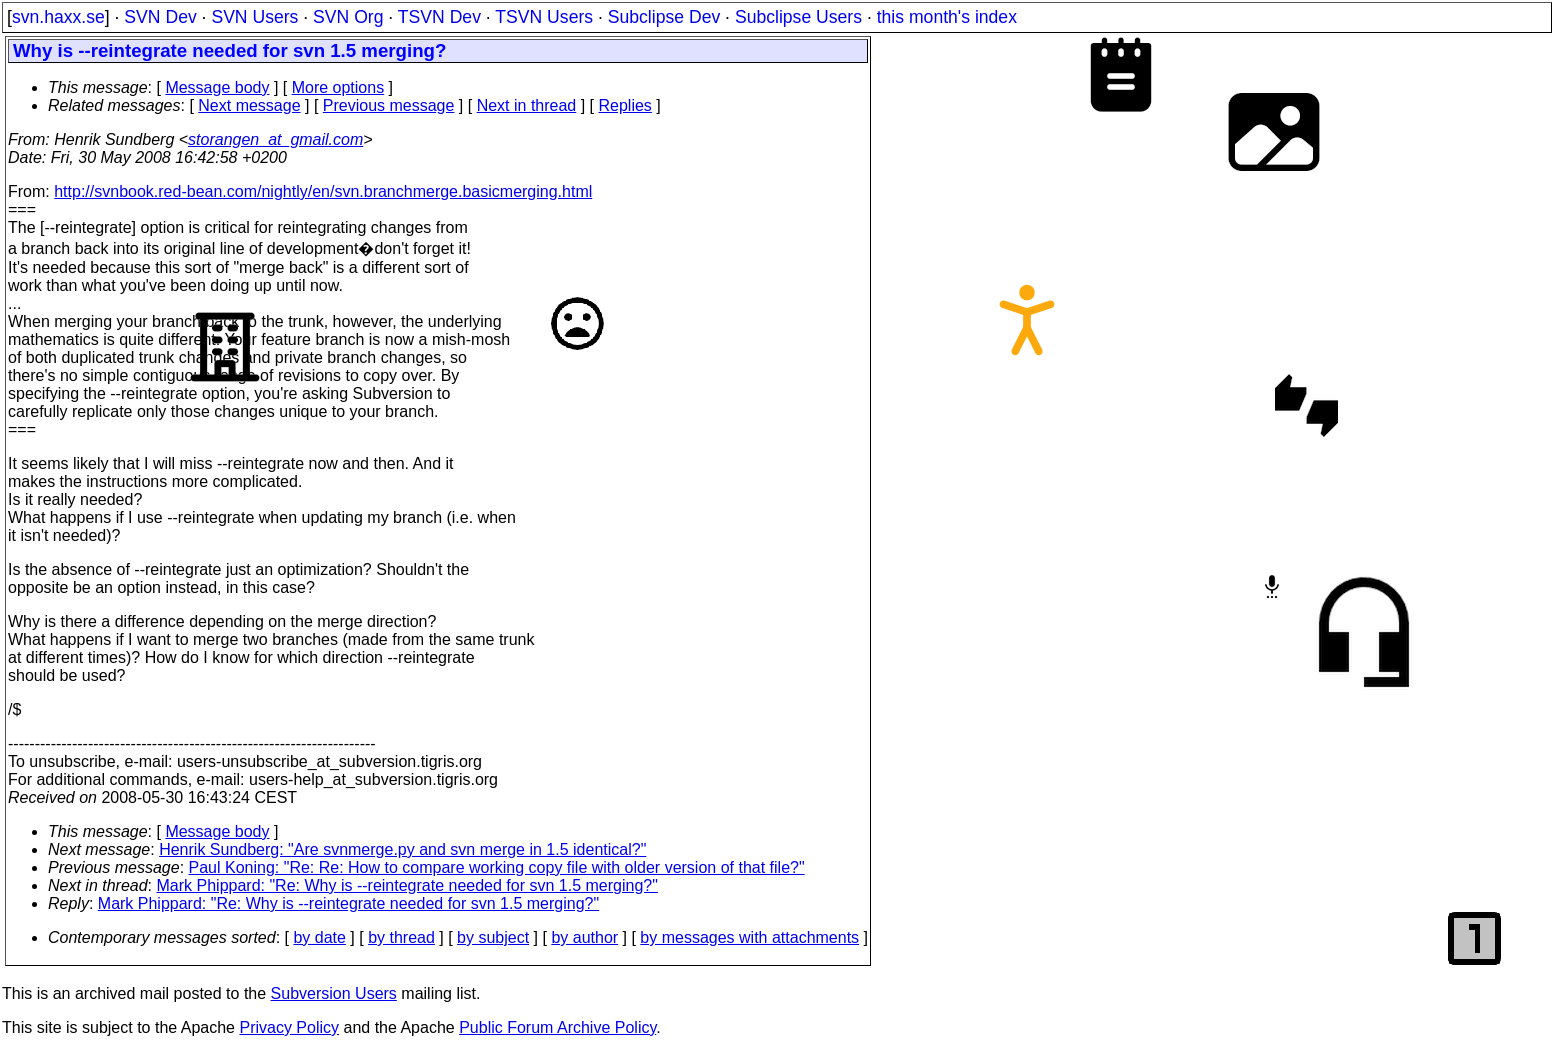 This screenshot has height=1053, width=1554. Describe the element at coordinates (1274, 132) in the screenshot. I see `view image or photo` at that location.